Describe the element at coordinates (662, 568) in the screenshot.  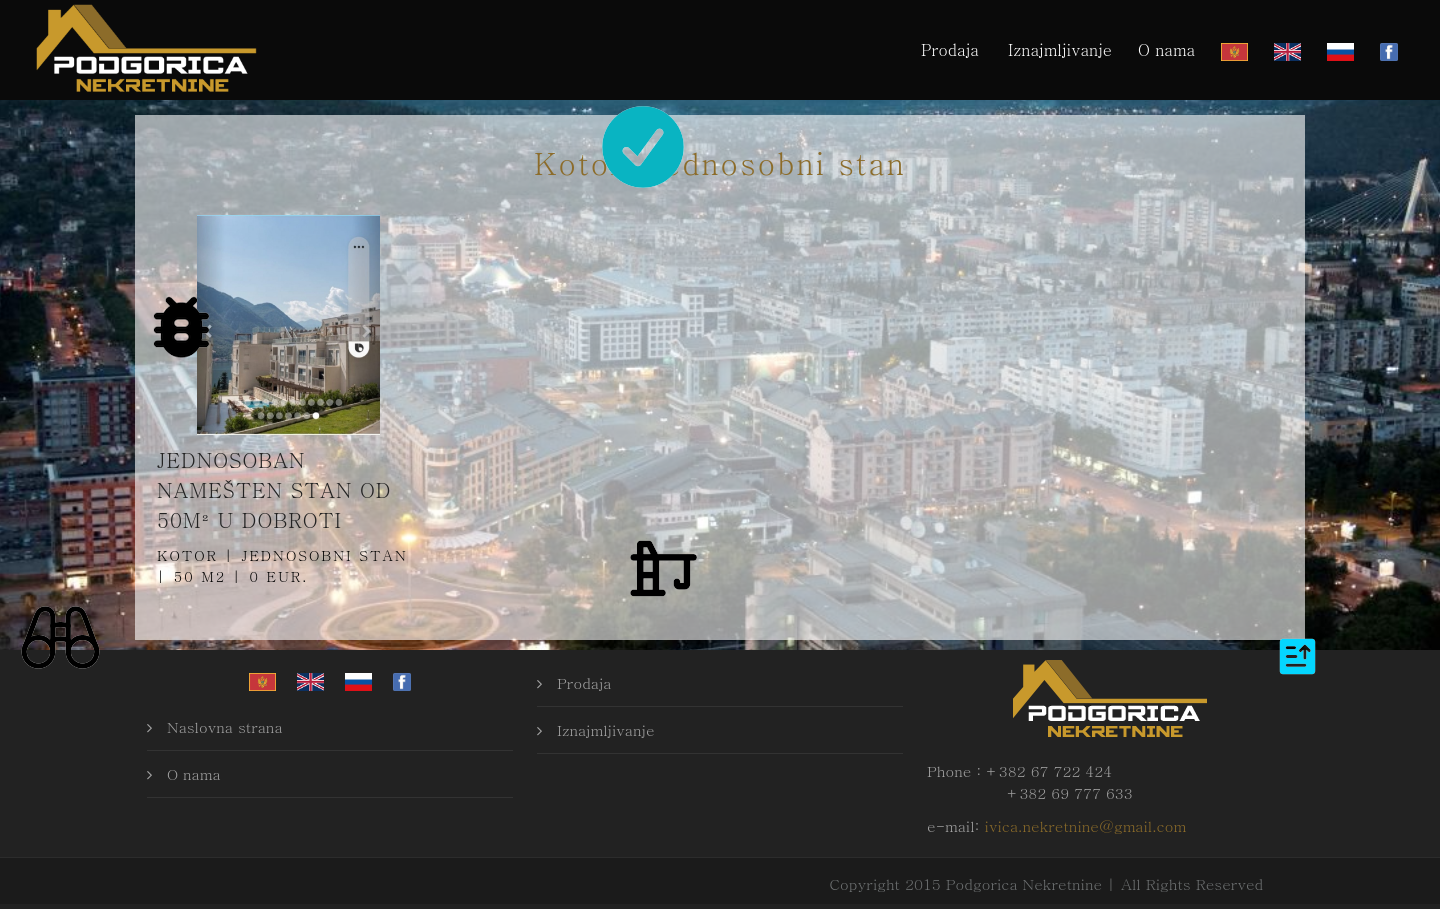
I see `construction or building in progress` at that location.